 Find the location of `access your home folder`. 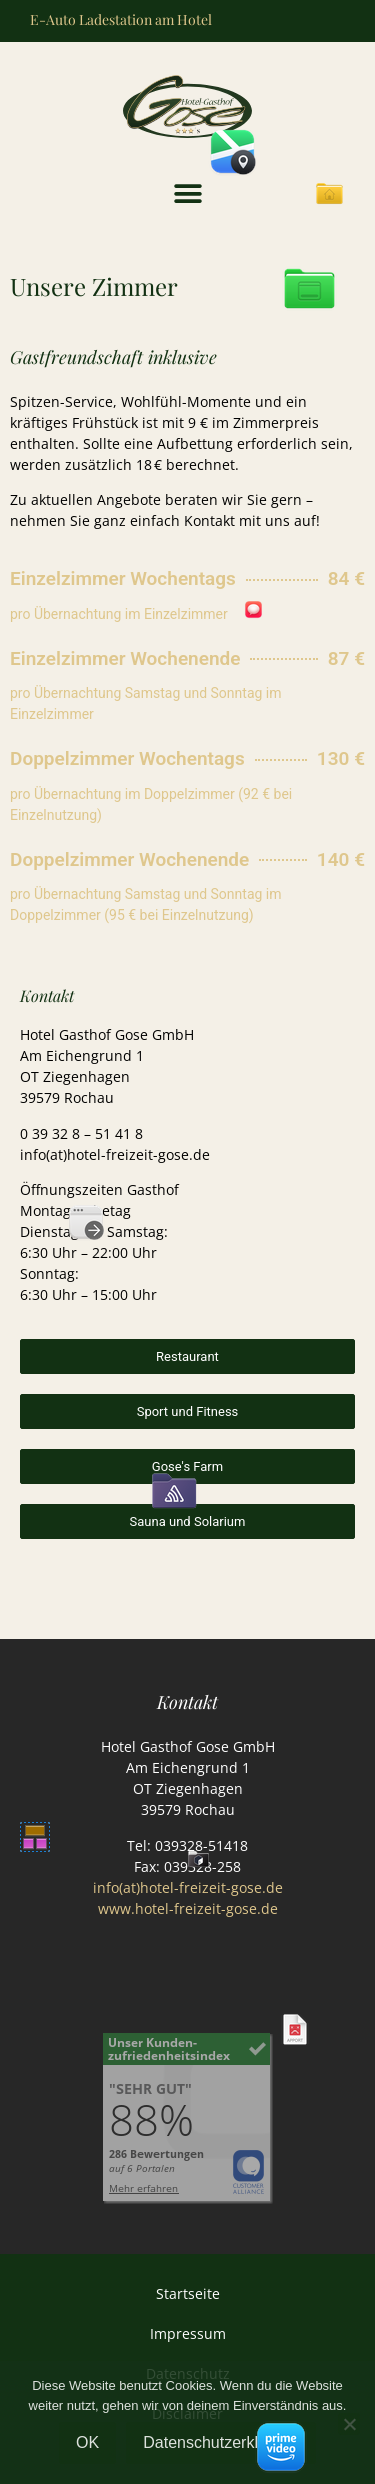

access your home folder is located at coordinates (329, 193).